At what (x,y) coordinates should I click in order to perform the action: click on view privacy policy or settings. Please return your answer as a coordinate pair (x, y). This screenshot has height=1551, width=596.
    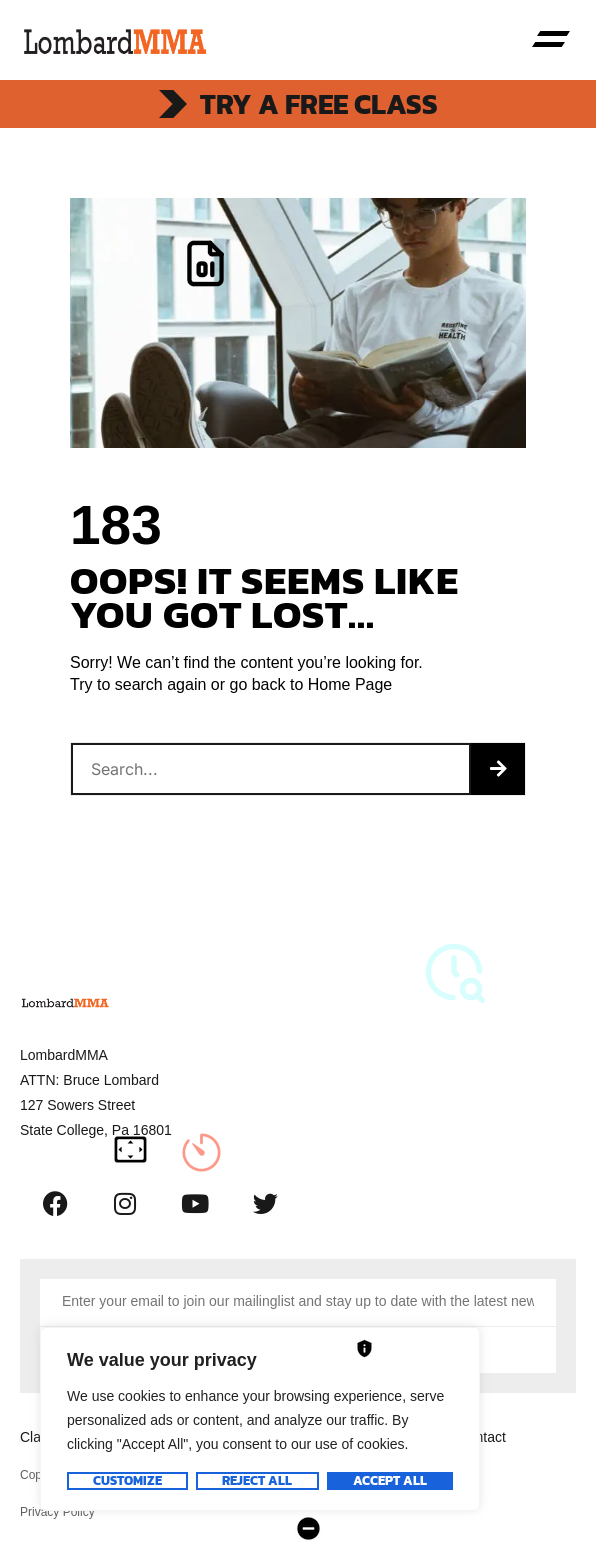
    Looking at the image, I should click on (364, 1348).